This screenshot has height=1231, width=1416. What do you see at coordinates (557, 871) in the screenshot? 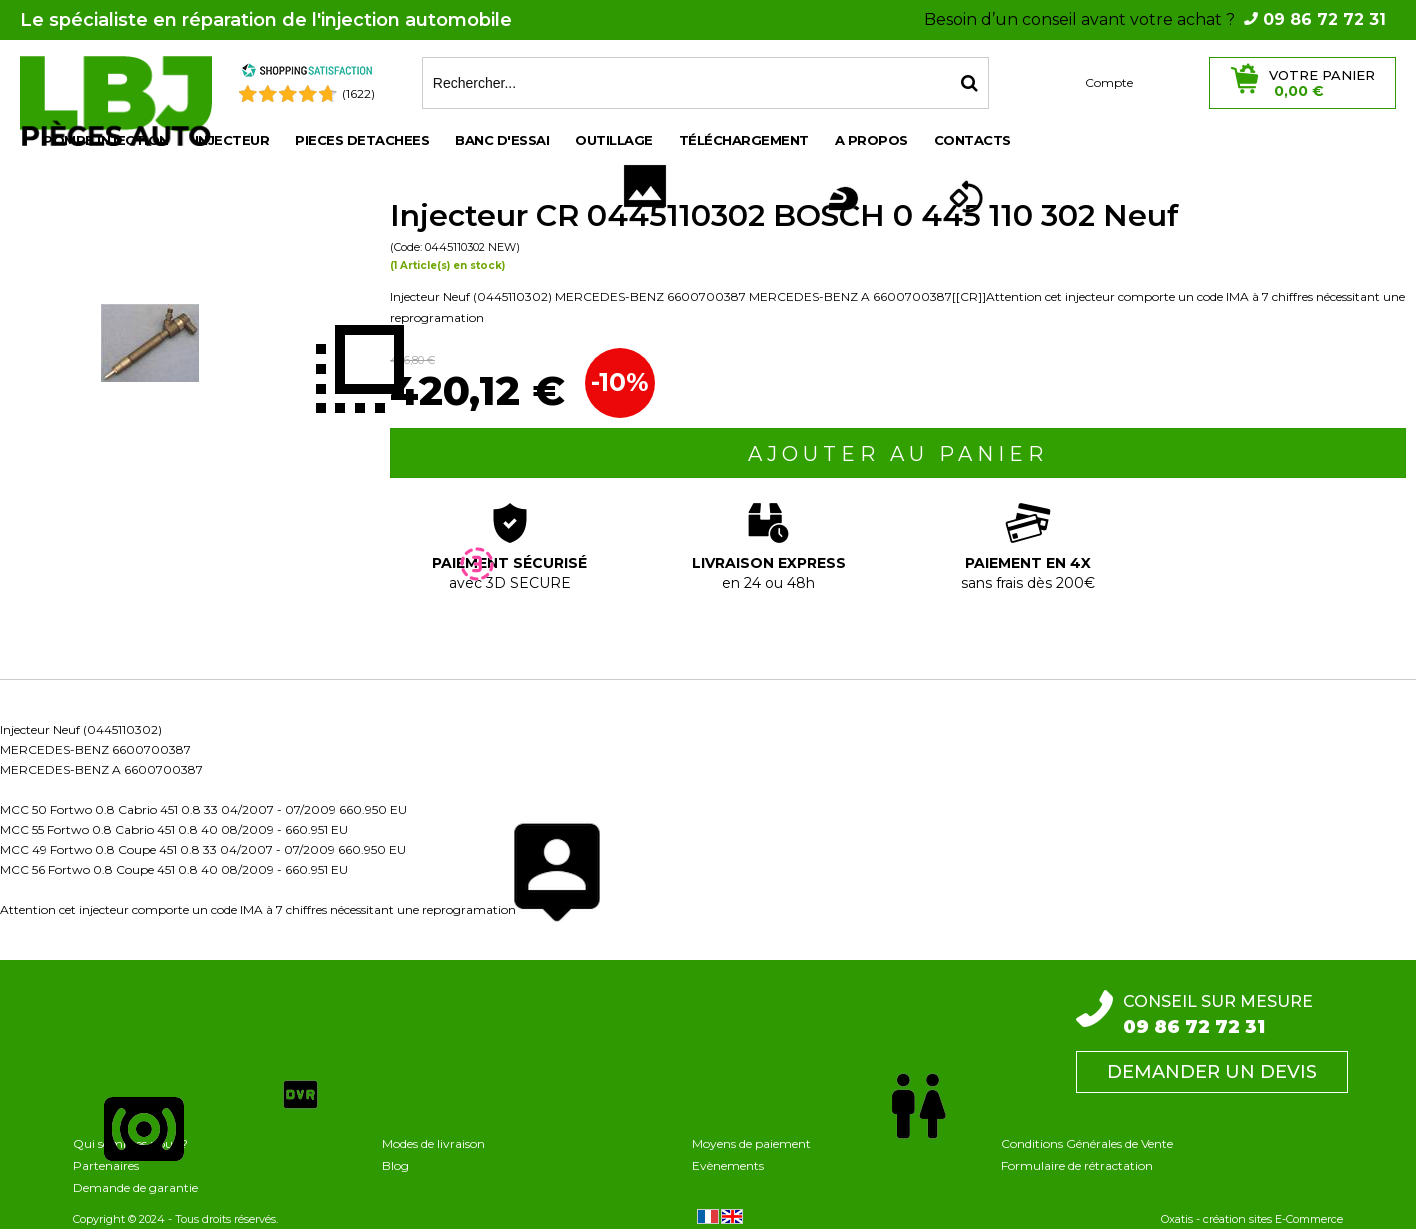
I see `view a person's location on the map` at bounding box center [557, 871].